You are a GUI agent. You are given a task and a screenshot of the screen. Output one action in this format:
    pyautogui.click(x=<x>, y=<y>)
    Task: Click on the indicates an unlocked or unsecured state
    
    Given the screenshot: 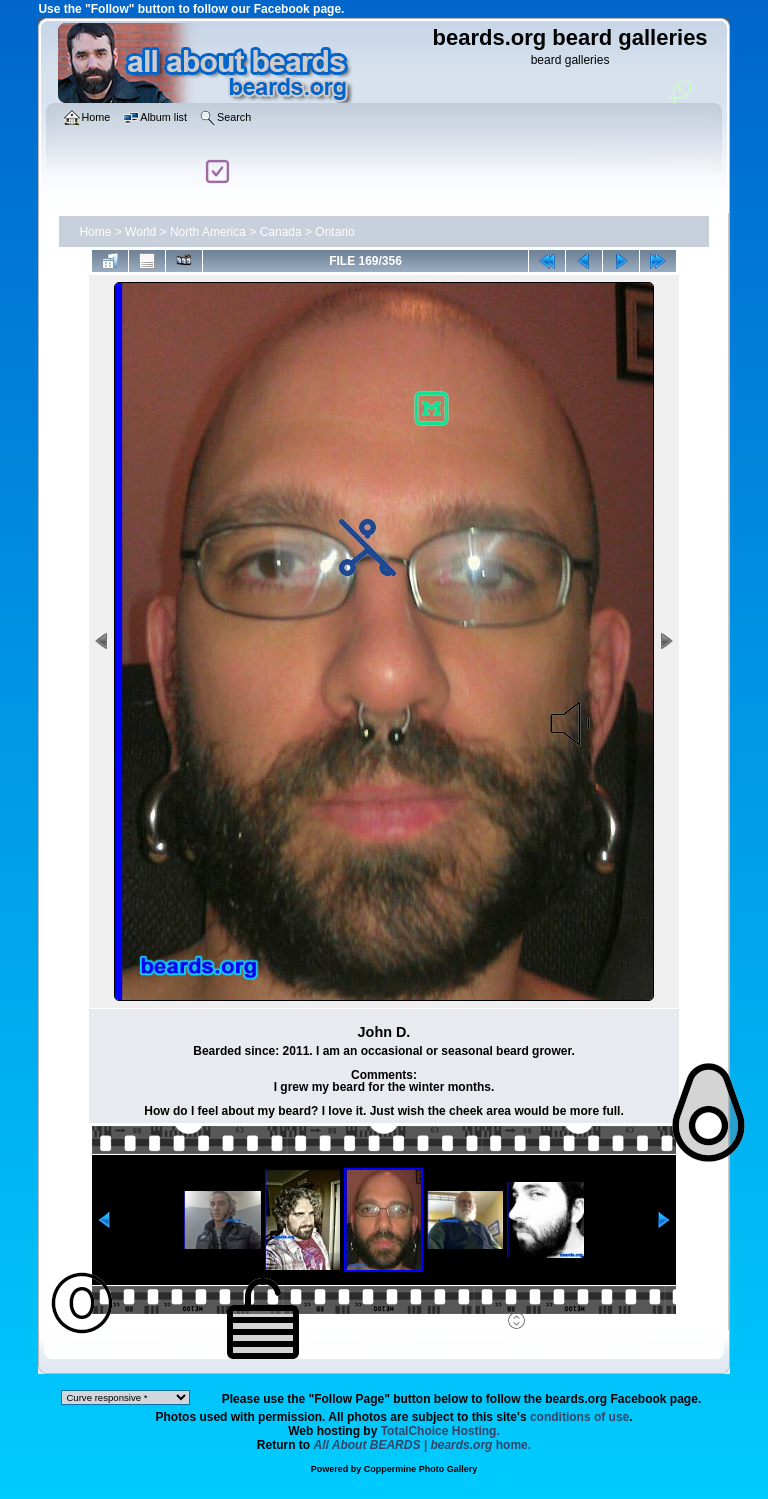 What is the action you would take?
    pyautogui.click(x=263, y=1323)
    